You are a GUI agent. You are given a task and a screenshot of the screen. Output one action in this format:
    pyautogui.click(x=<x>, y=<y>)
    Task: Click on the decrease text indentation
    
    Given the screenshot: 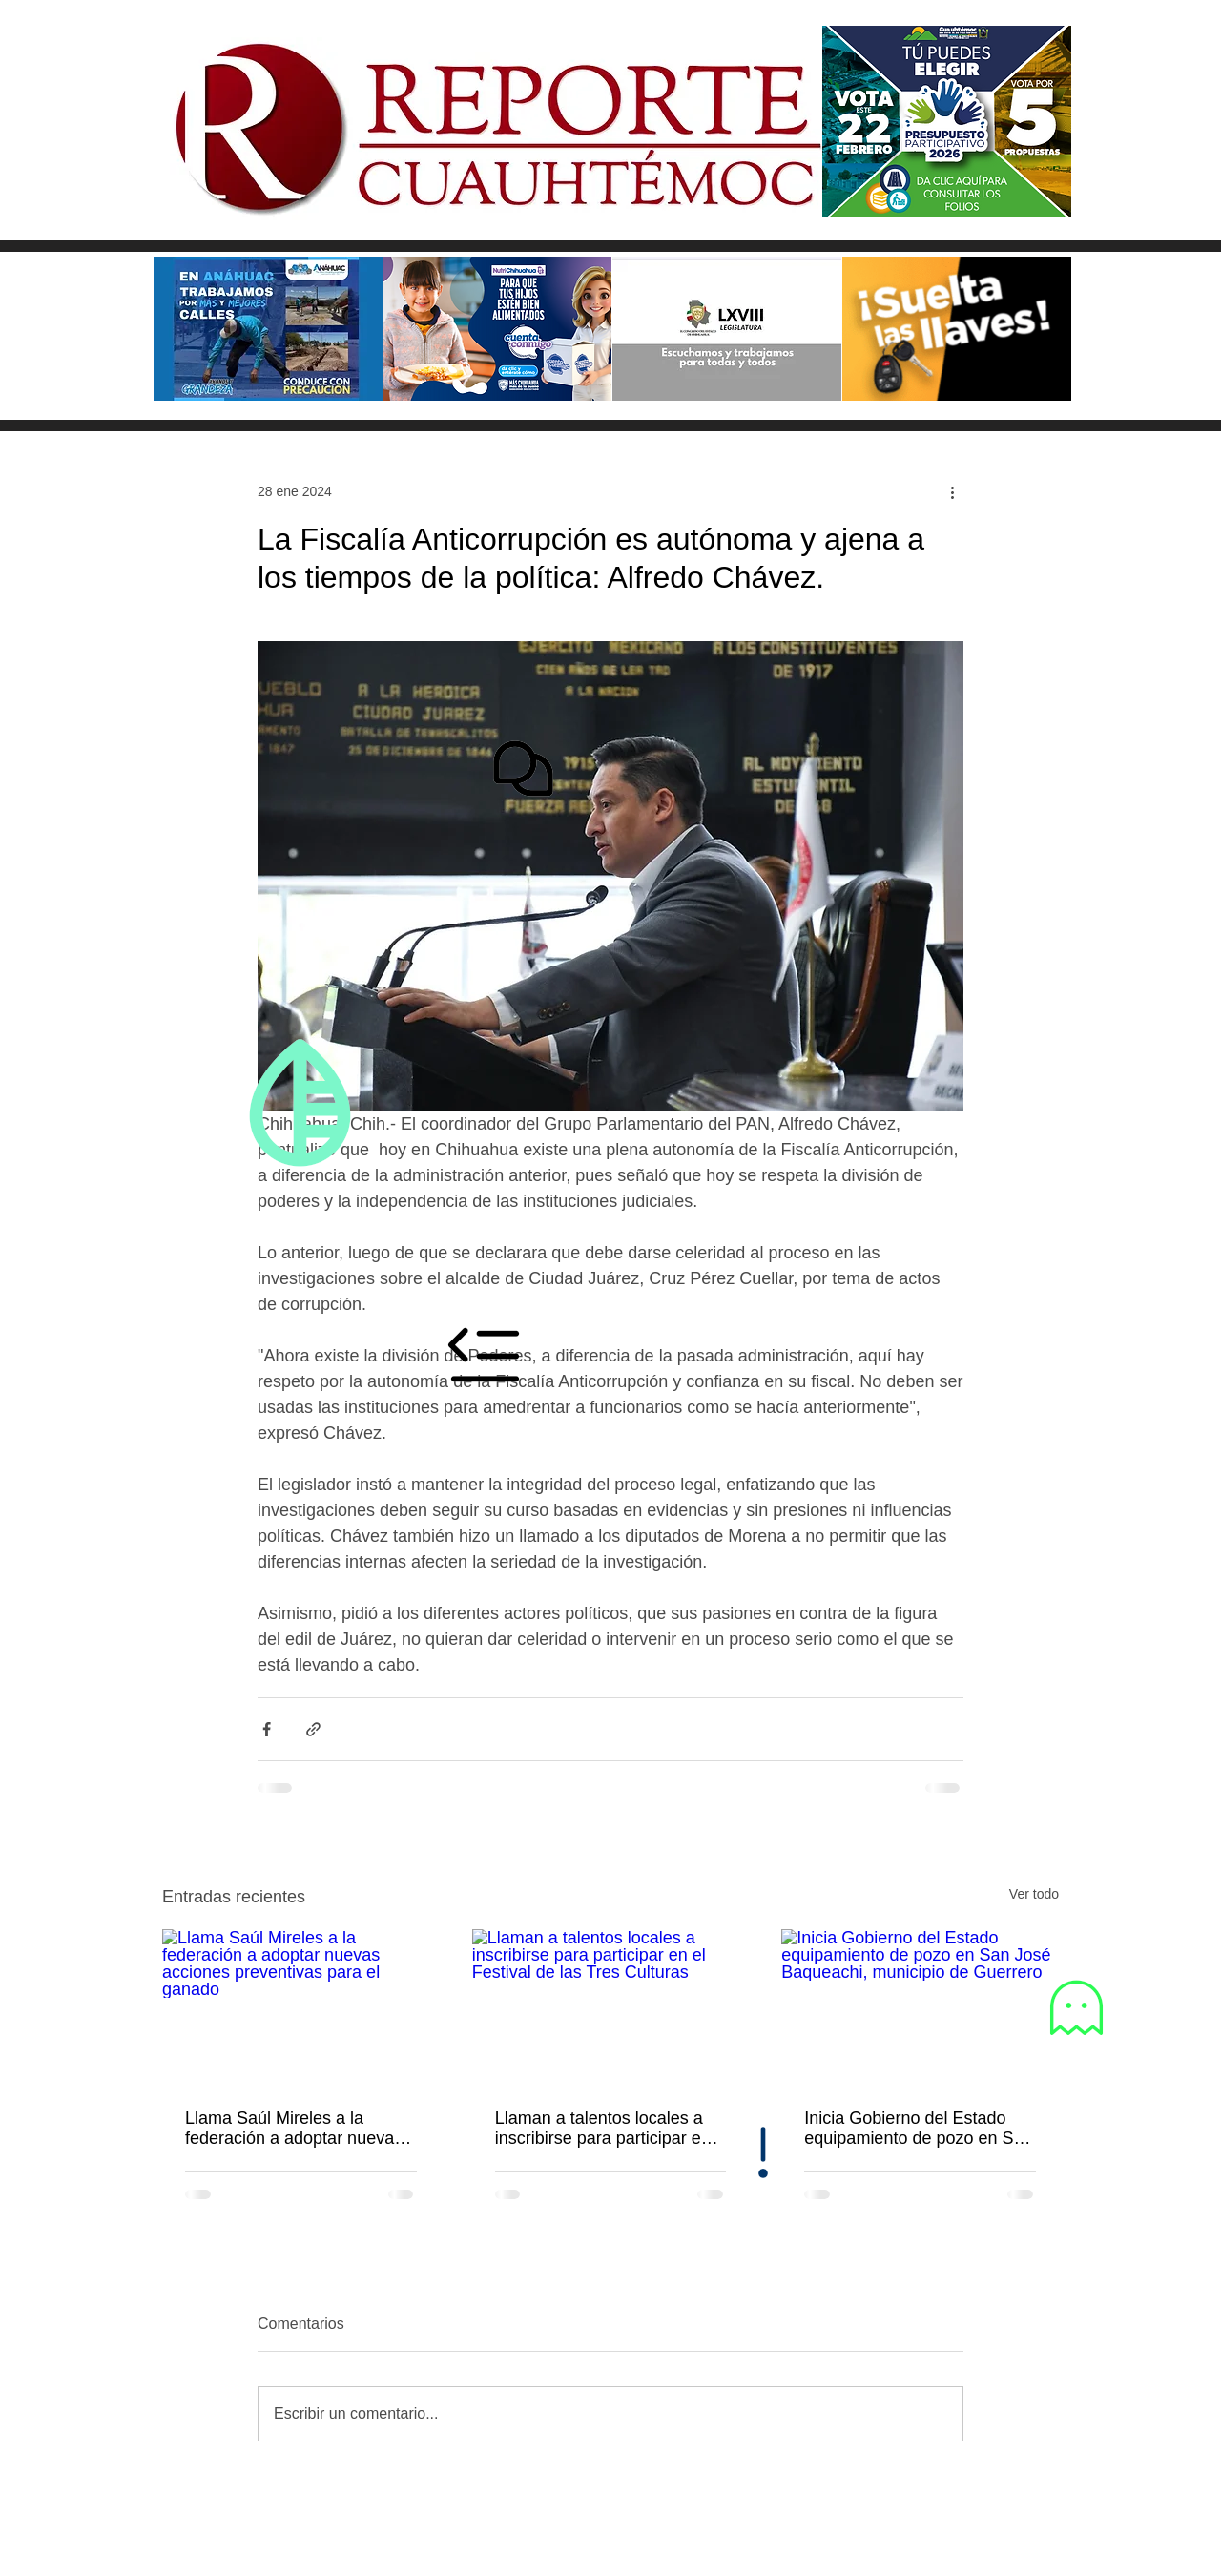 What is the action you would take?
    pyautogui.click(x=485, y=1356)
    